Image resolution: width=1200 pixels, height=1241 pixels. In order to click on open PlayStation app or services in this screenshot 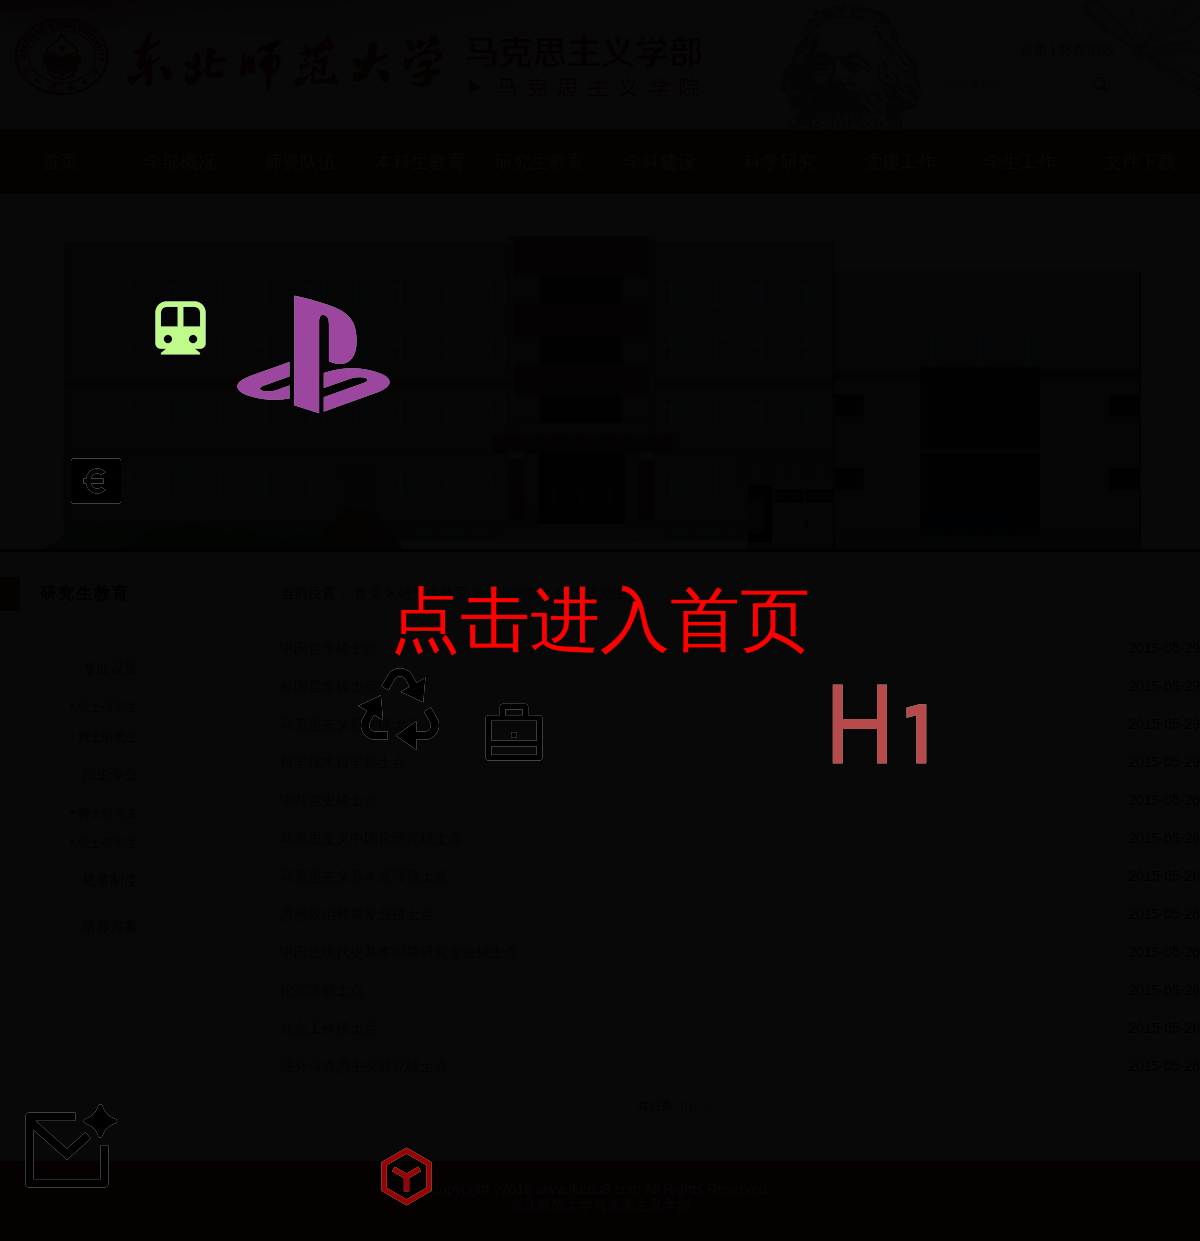, I will do `click(315, 351)`.